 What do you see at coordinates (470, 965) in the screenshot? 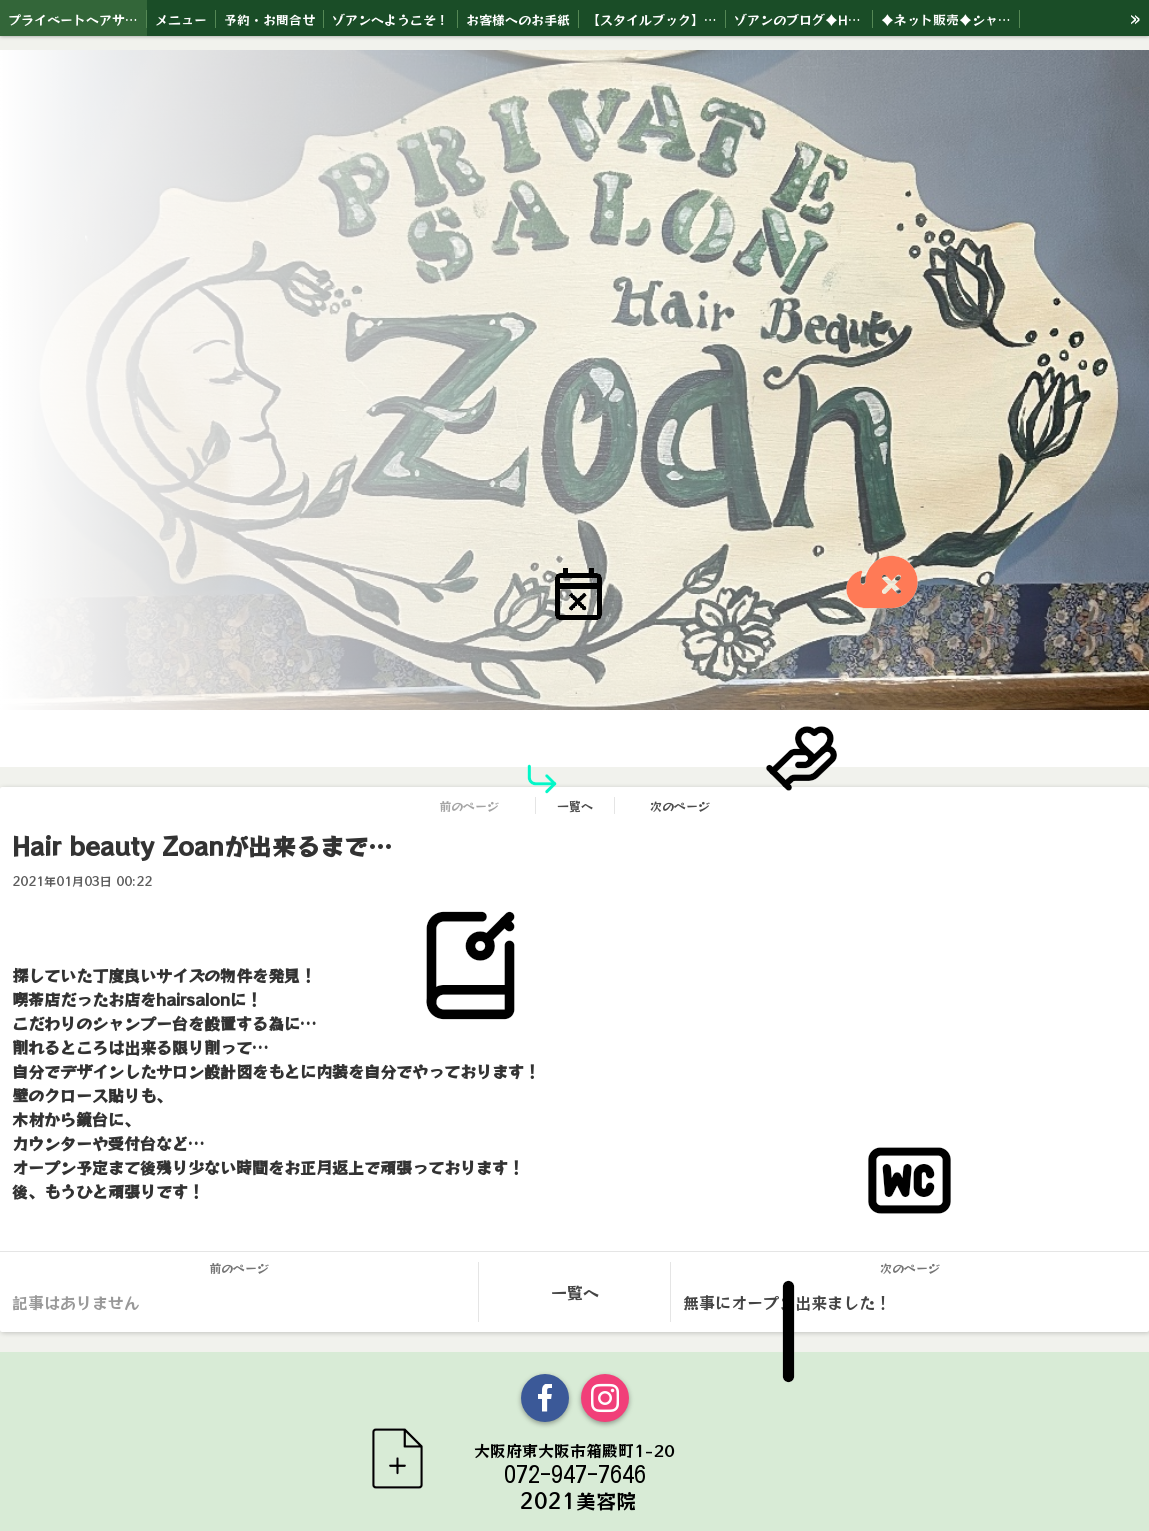
I see `access encrypted or password-protected documents` at bounding box center [470, 965].